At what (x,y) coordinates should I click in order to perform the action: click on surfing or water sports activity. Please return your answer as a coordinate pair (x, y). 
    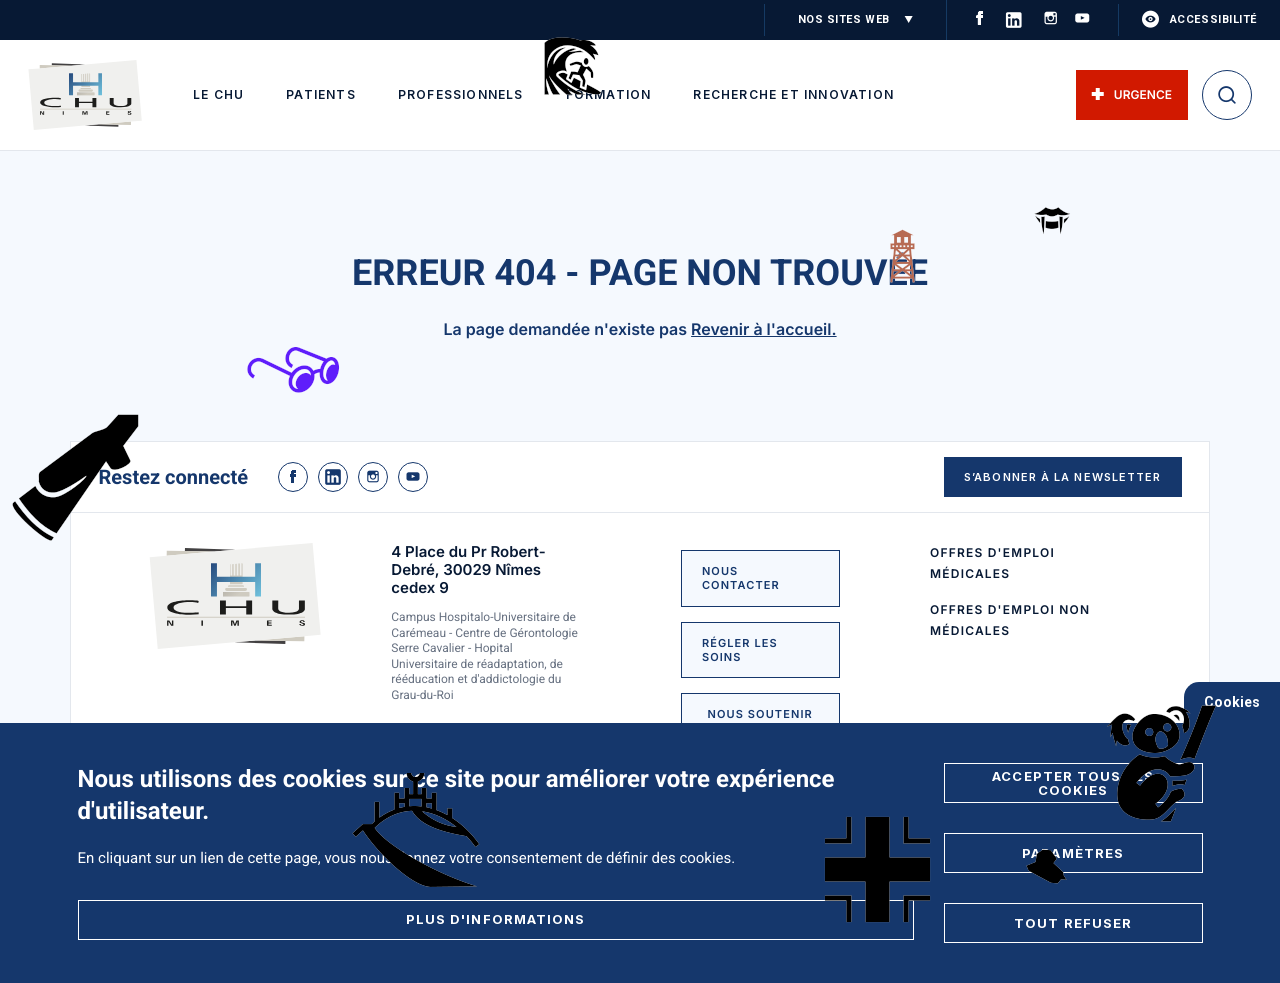
    Looking at the image, I should click on (573, 66).